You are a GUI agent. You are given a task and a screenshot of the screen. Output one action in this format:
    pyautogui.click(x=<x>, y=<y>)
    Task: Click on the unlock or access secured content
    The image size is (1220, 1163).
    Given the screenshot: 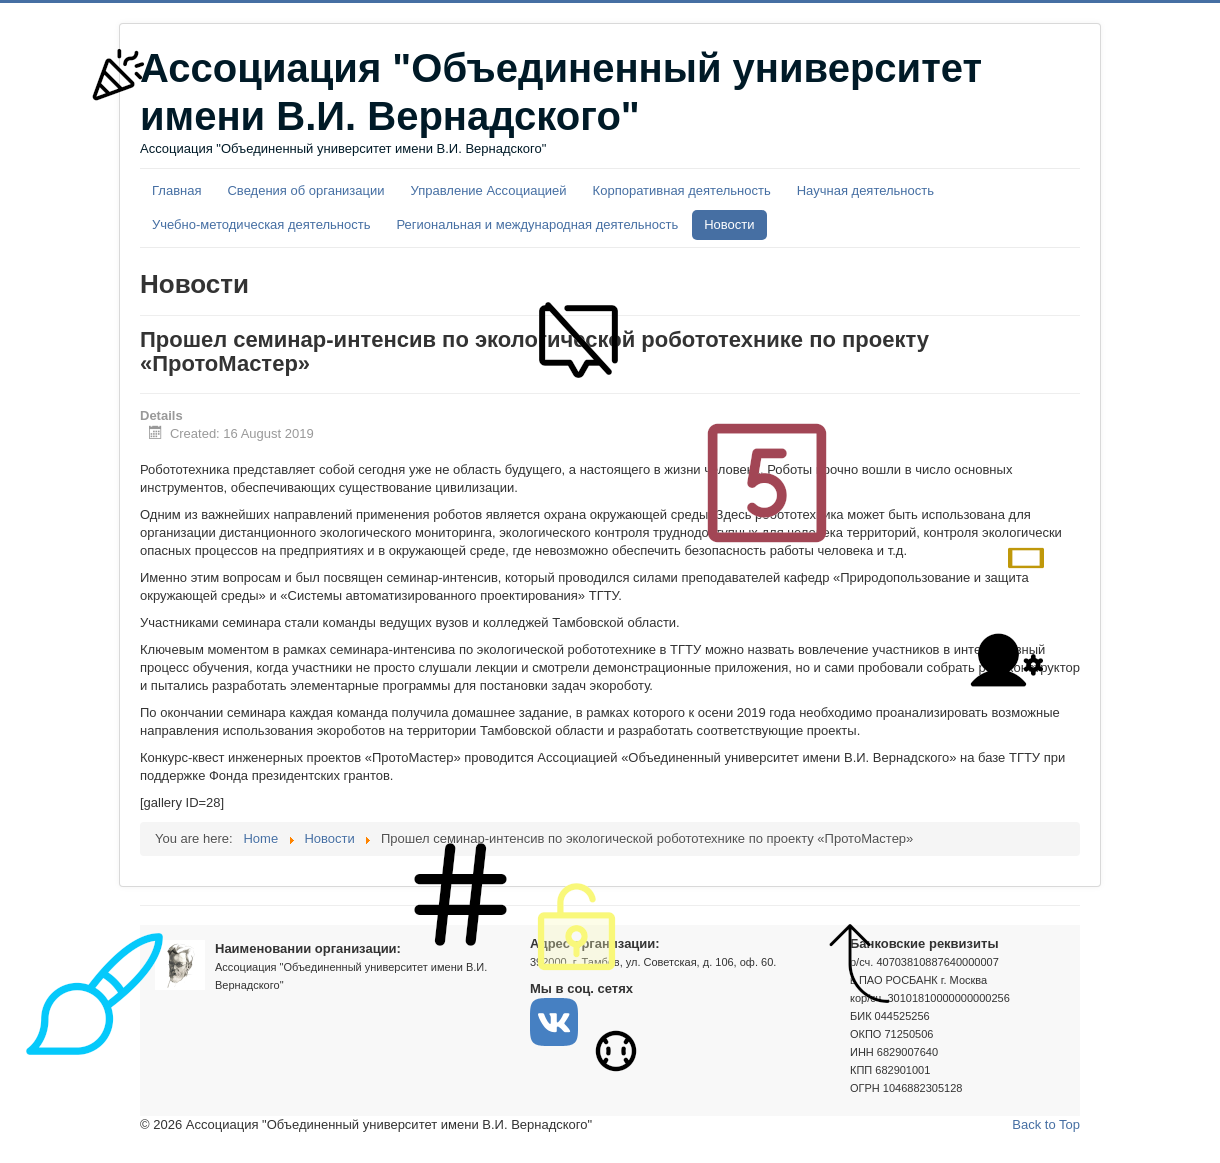 What is the action you would take?
    pyautogui.click(x=576, y=931)
    